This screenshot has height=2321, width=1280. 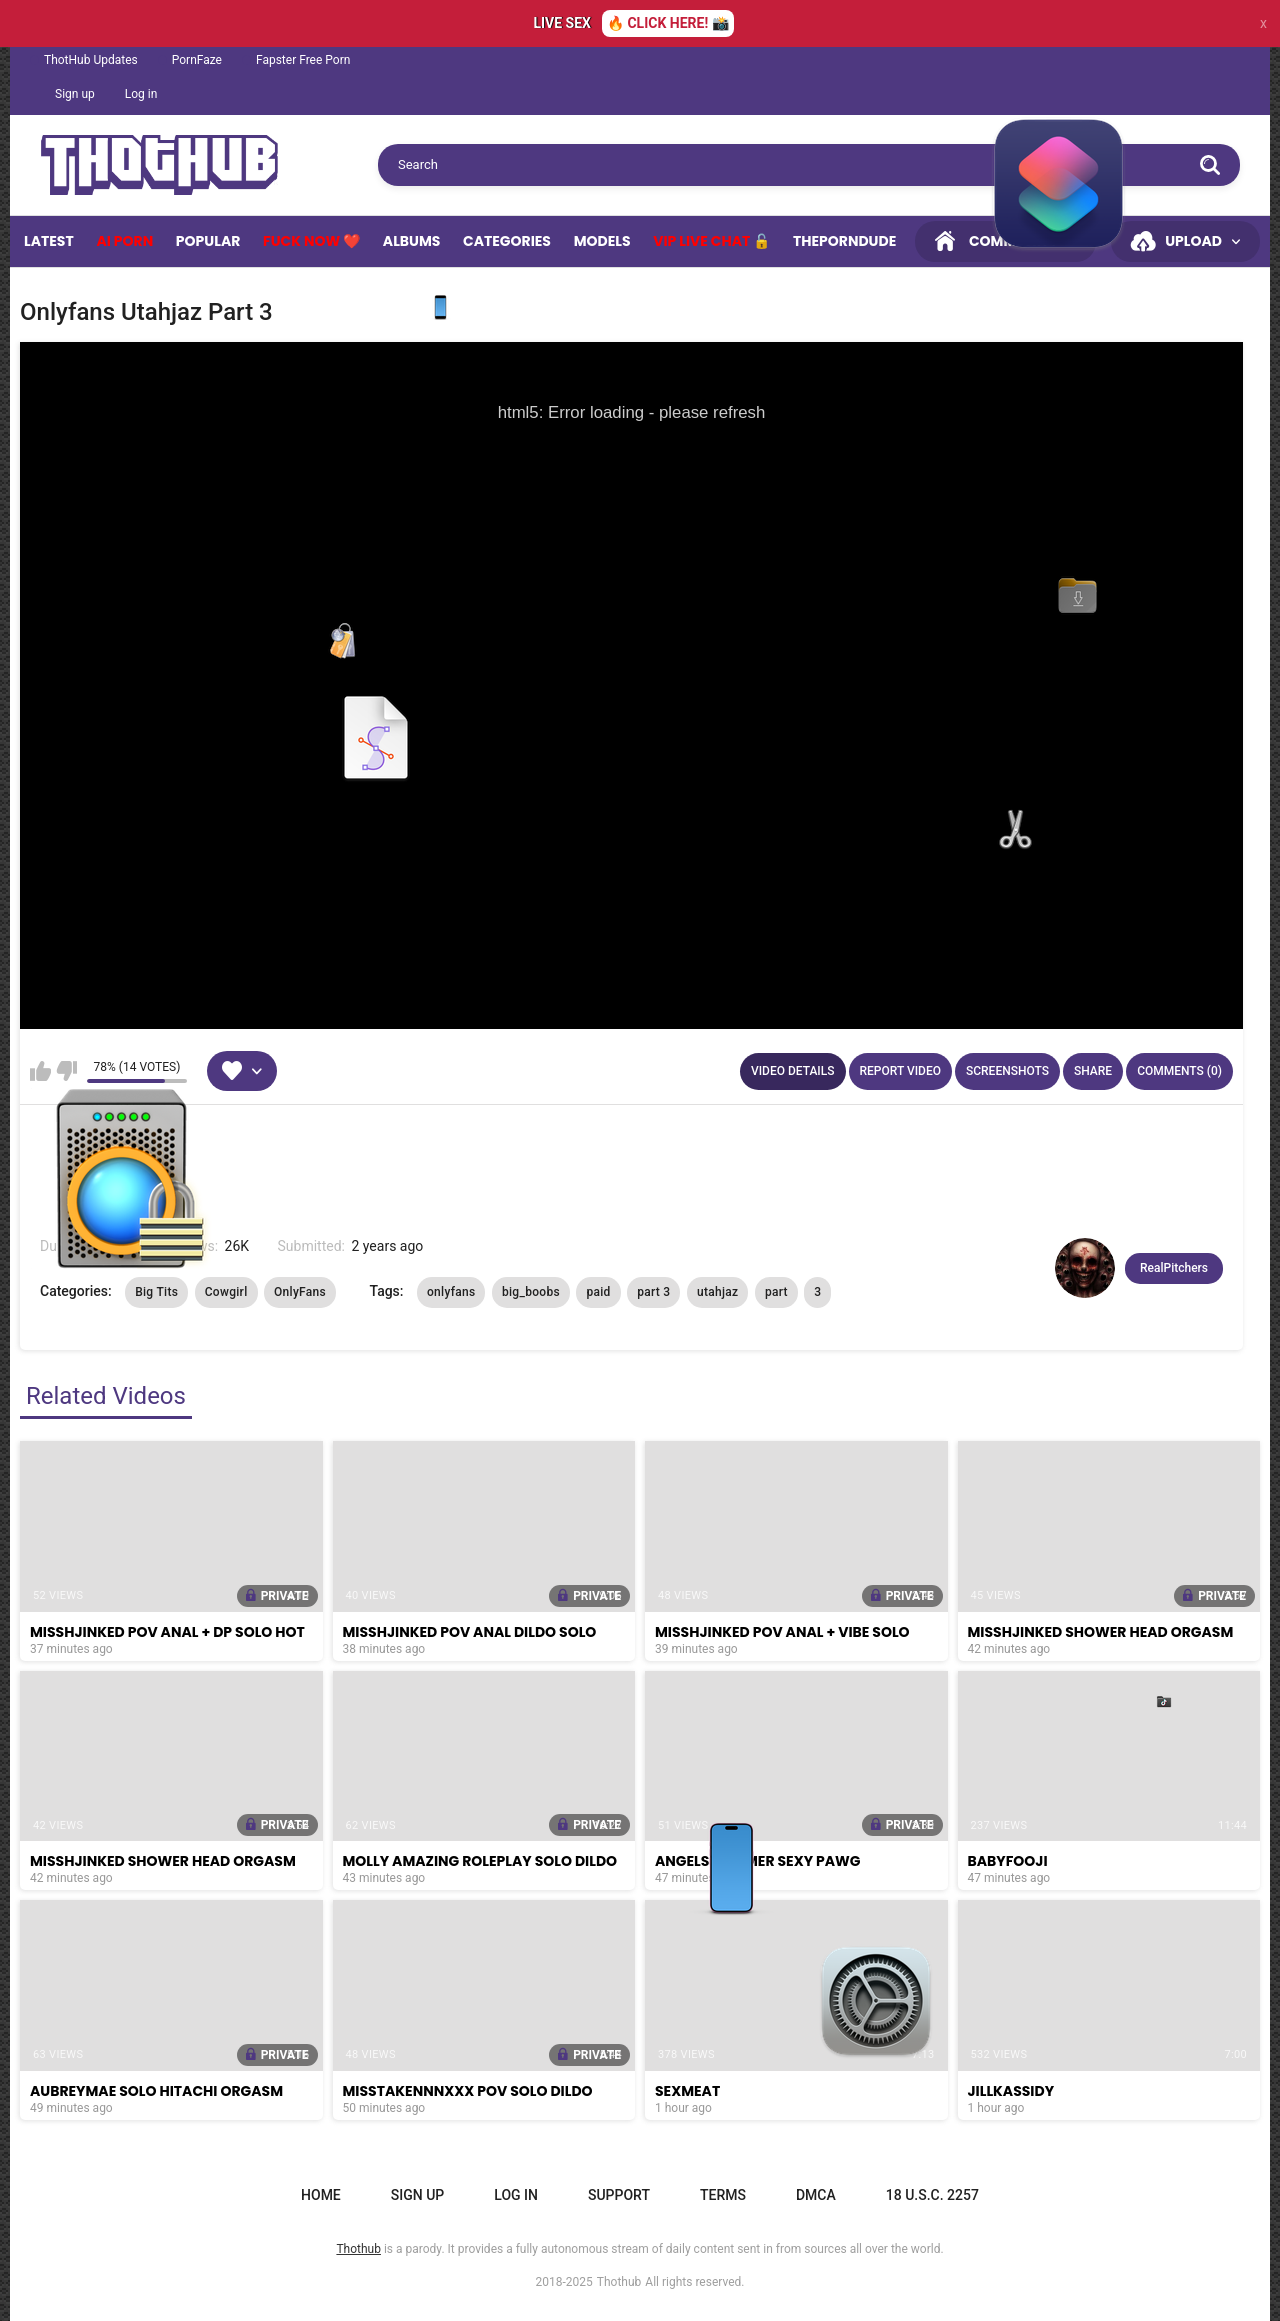 I want to click on cut selected content to clipboard, so click(x=1015, y=829).